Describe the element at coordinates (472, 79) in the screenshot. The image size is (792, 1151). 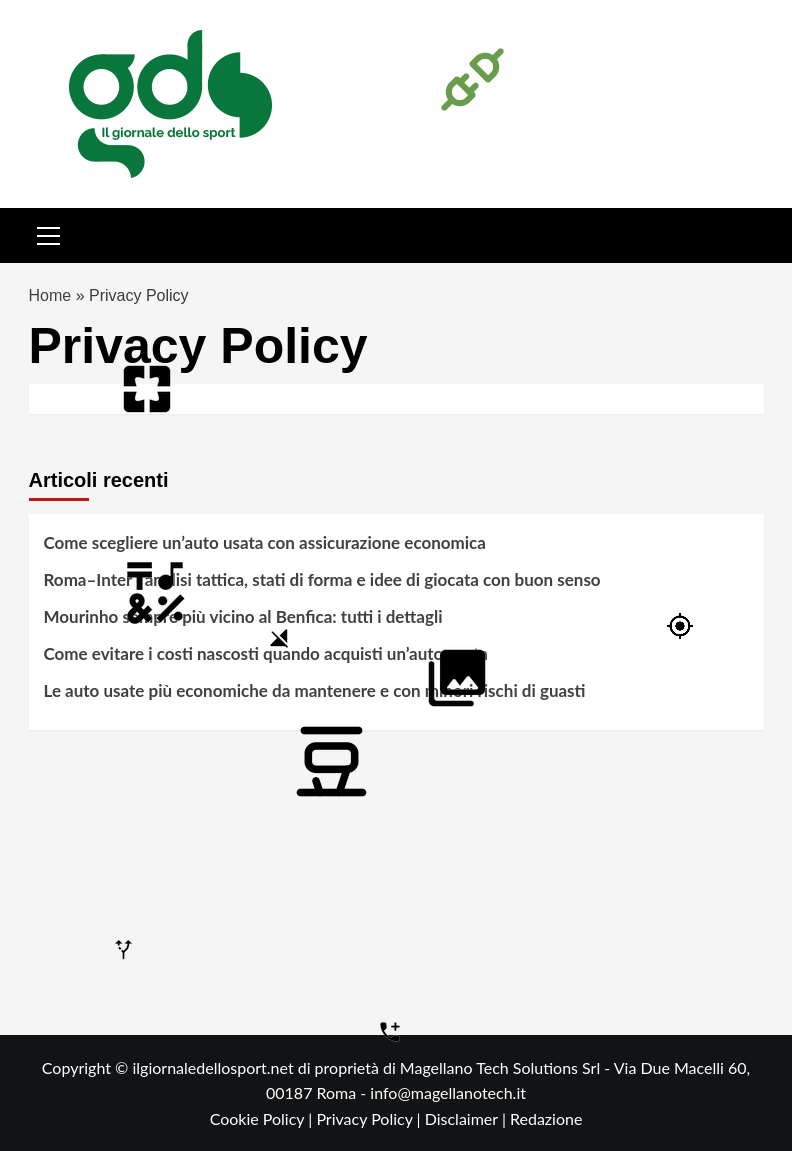
I see `indicates an active connection established` at that location.